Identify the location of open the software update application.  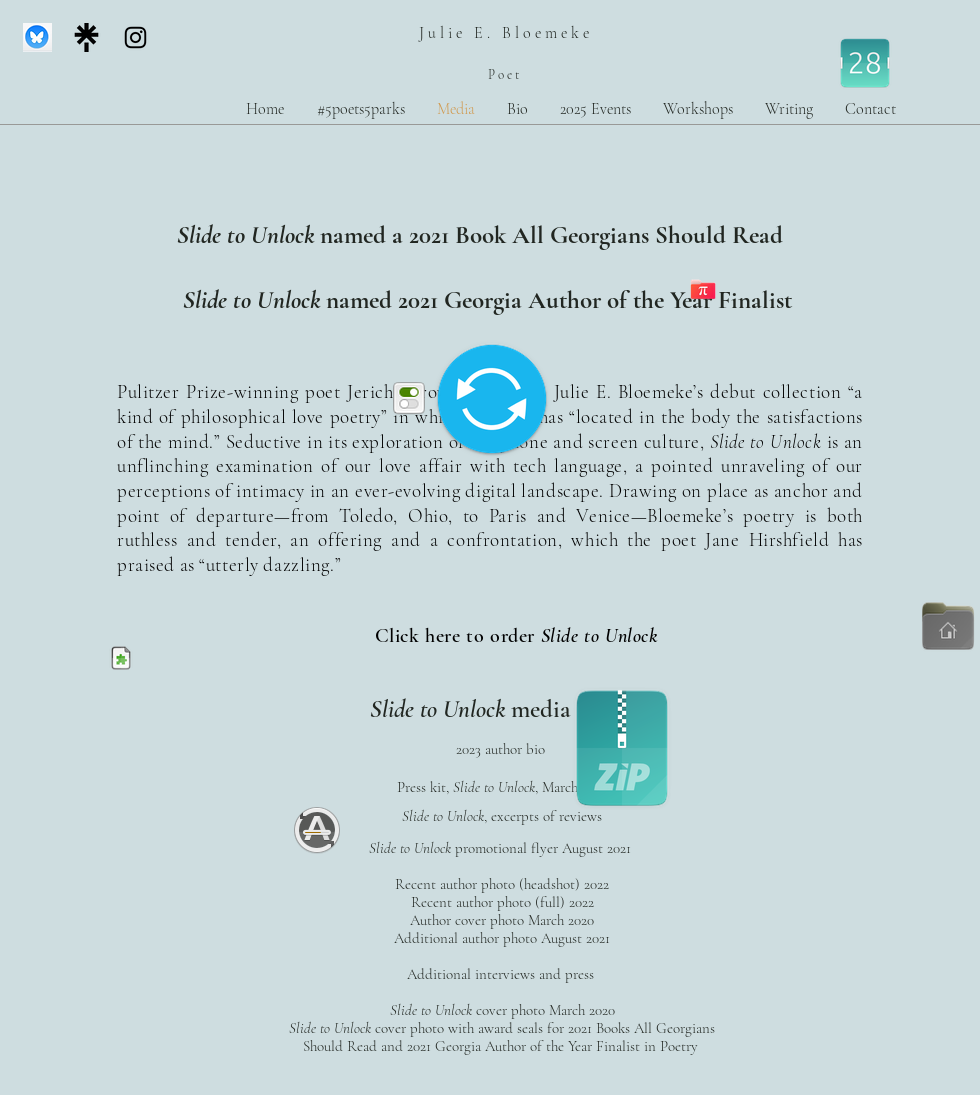
(317, 830).